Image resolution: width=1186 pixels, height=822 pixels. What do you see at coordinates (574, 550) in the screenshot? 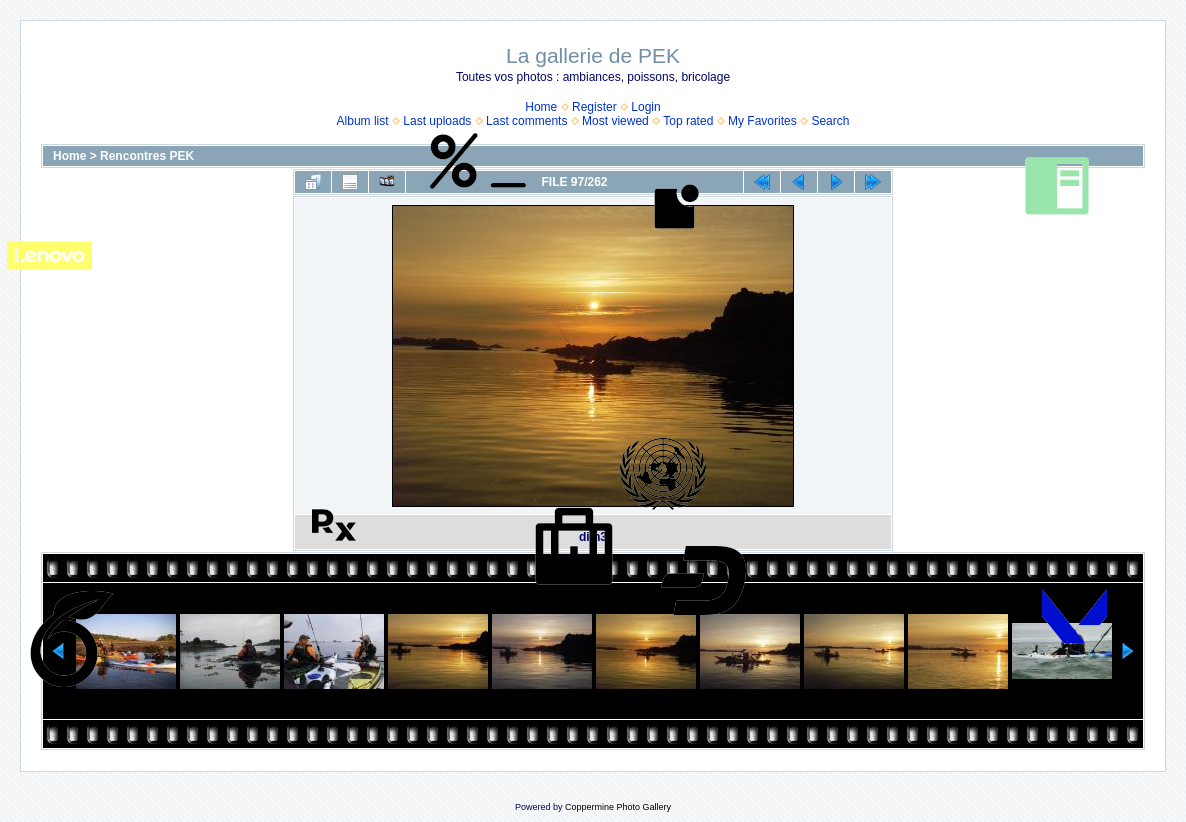
I see `access work or business documents` at bounding box center [574, 550].